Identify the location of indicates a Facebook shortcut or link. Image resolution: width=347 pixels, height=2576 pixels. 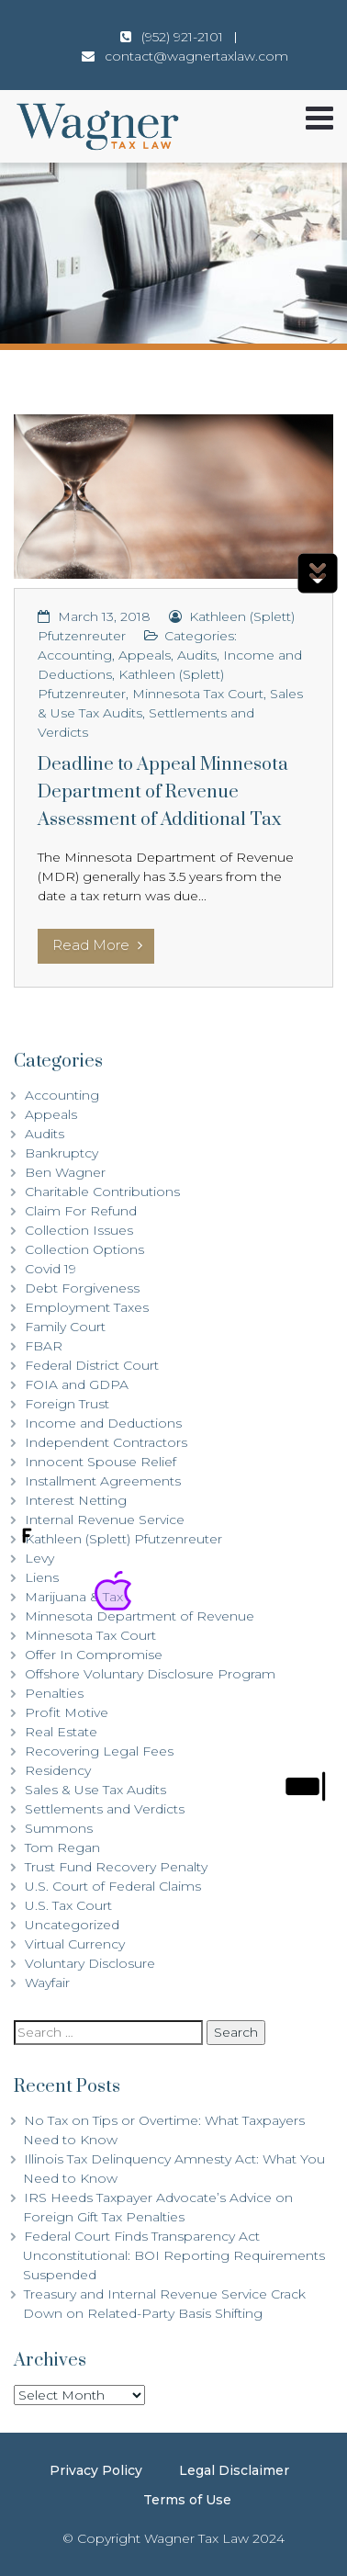
(27, 1535).